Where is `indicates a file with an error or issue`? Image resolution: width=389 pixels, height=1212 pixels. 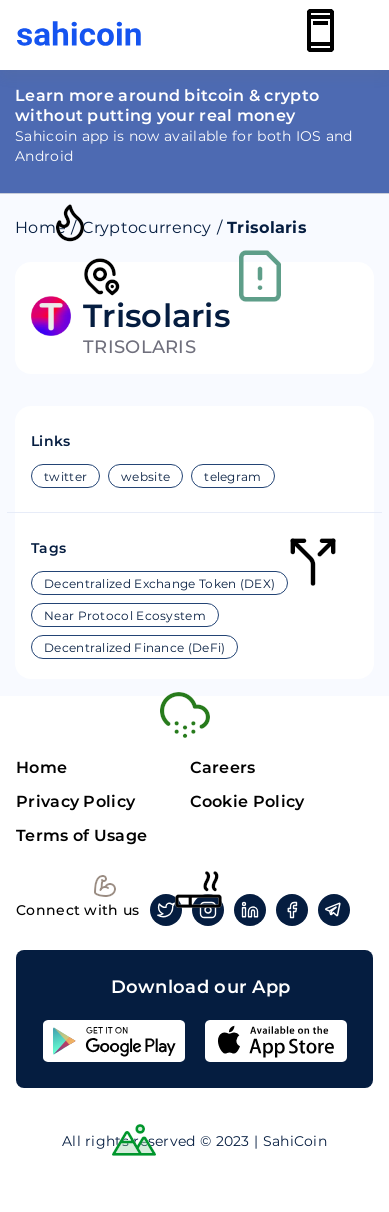 indicates a file with an error or issue is located at coordinates (260, 276).